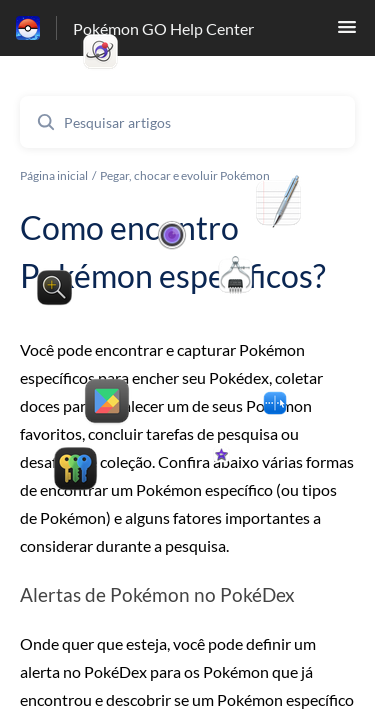 The image size is (375, 720). What do you see at coordinates (221, 454) in the screenshot?
I see `open iMovie to edit videos` at bounding box center [221, 454].